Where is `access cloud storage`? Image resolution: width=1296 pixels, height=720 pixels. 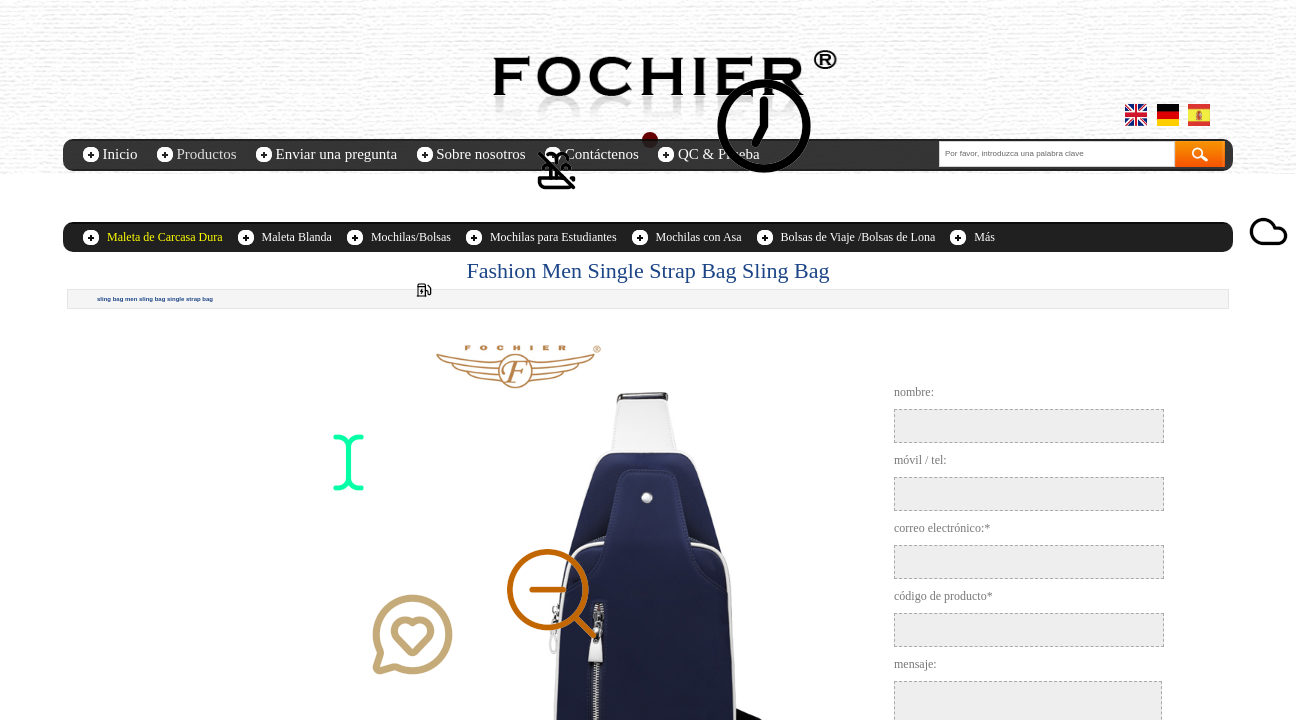 access cloud storage is located at coordinates (1268, 231).